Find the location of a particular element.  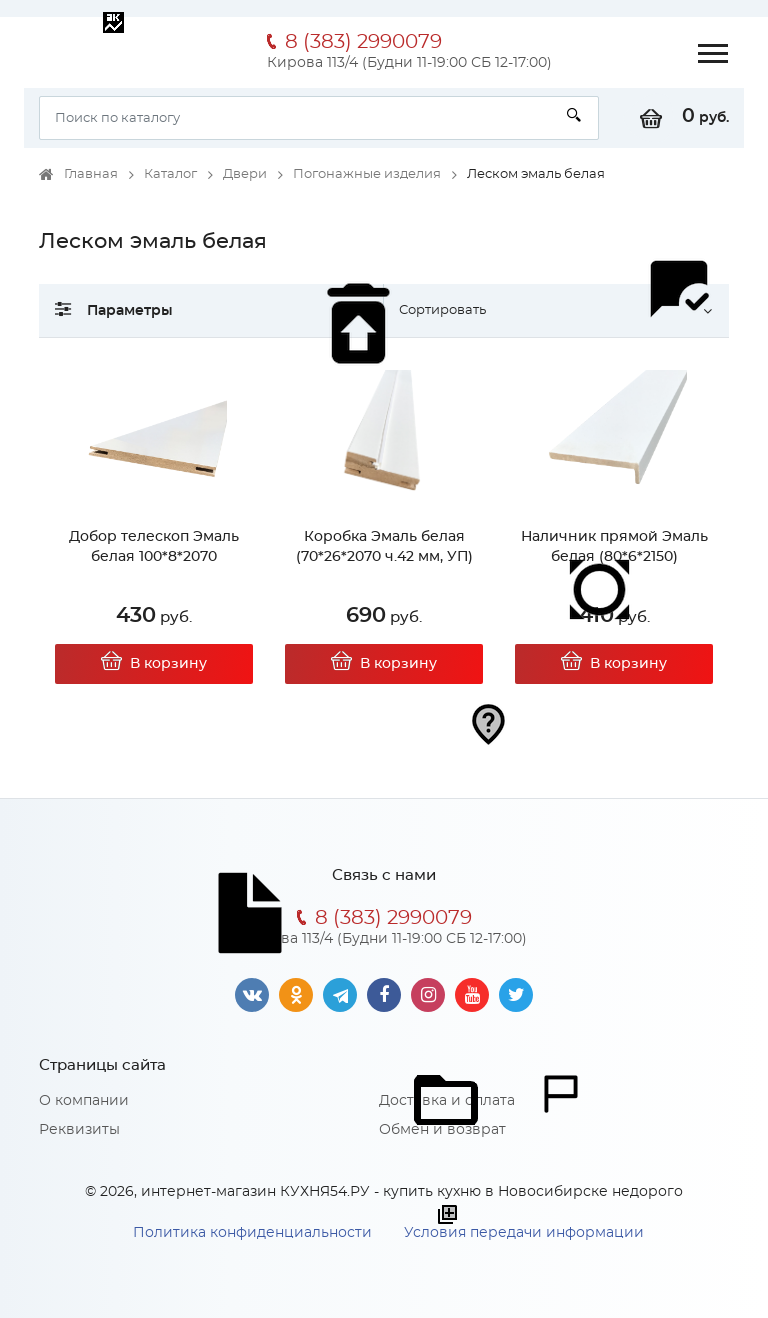

add item to queue or playlist is located at coordinates (447, 1214).